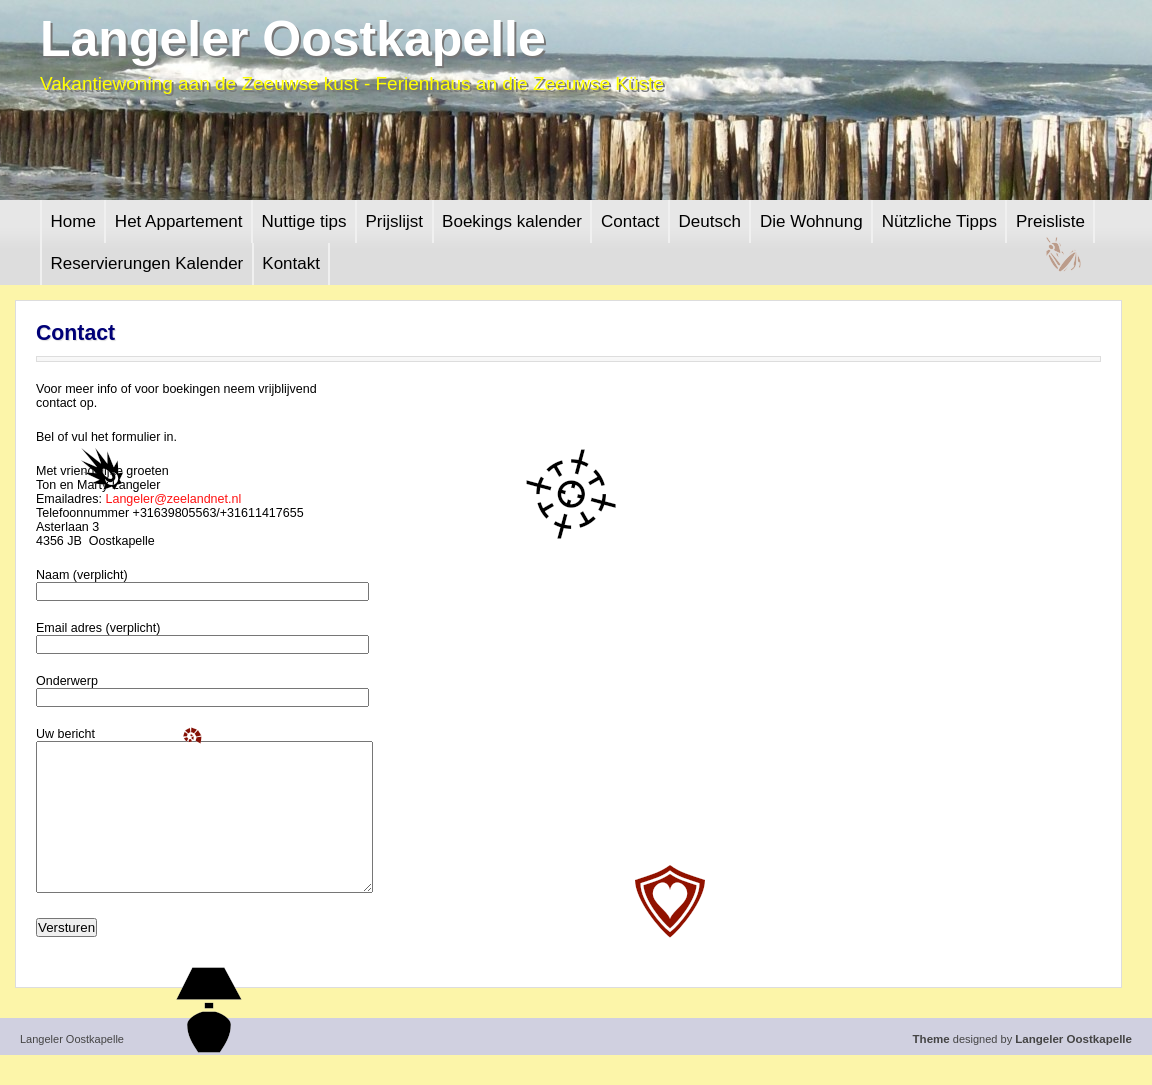 The width and height of the screenshot is (1152, 1085). Describe the element at coordinates (101, 468) in the screenshot. I see `indicates a falling or dropping object in gameplay` at that location.